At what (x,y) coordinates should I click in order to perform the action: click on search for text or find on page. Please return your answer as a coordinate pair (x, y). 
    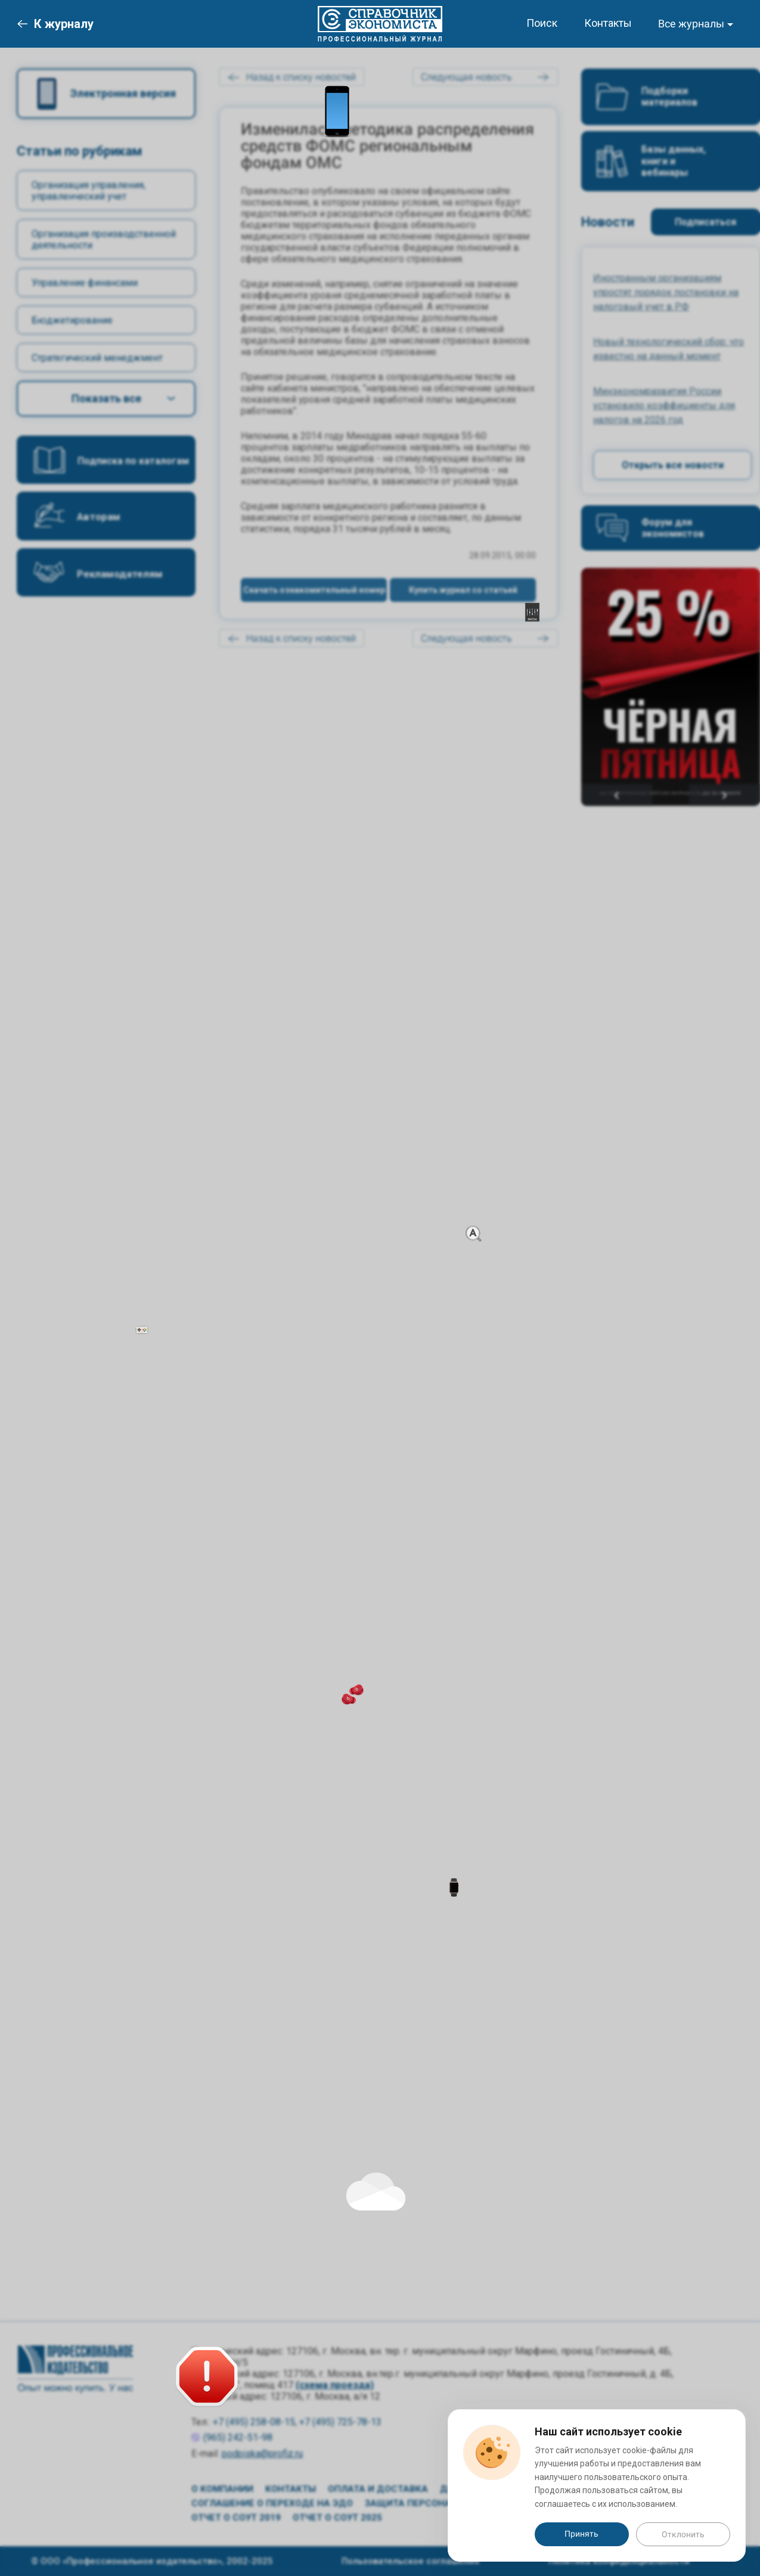
    Looking at the image, I should click on (473, 1233).